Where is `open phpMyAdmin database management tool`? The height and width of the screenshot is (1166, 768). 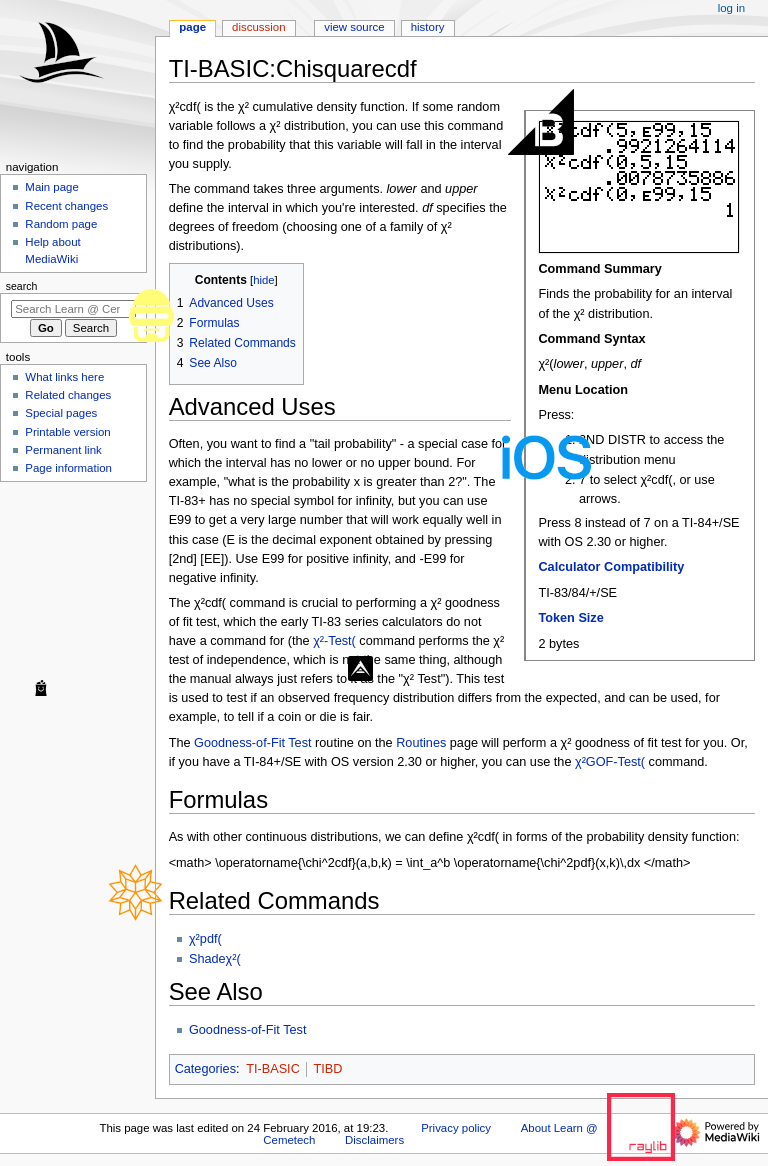 open phpMyAdmin database management tool is located at coordinates (61, 52).